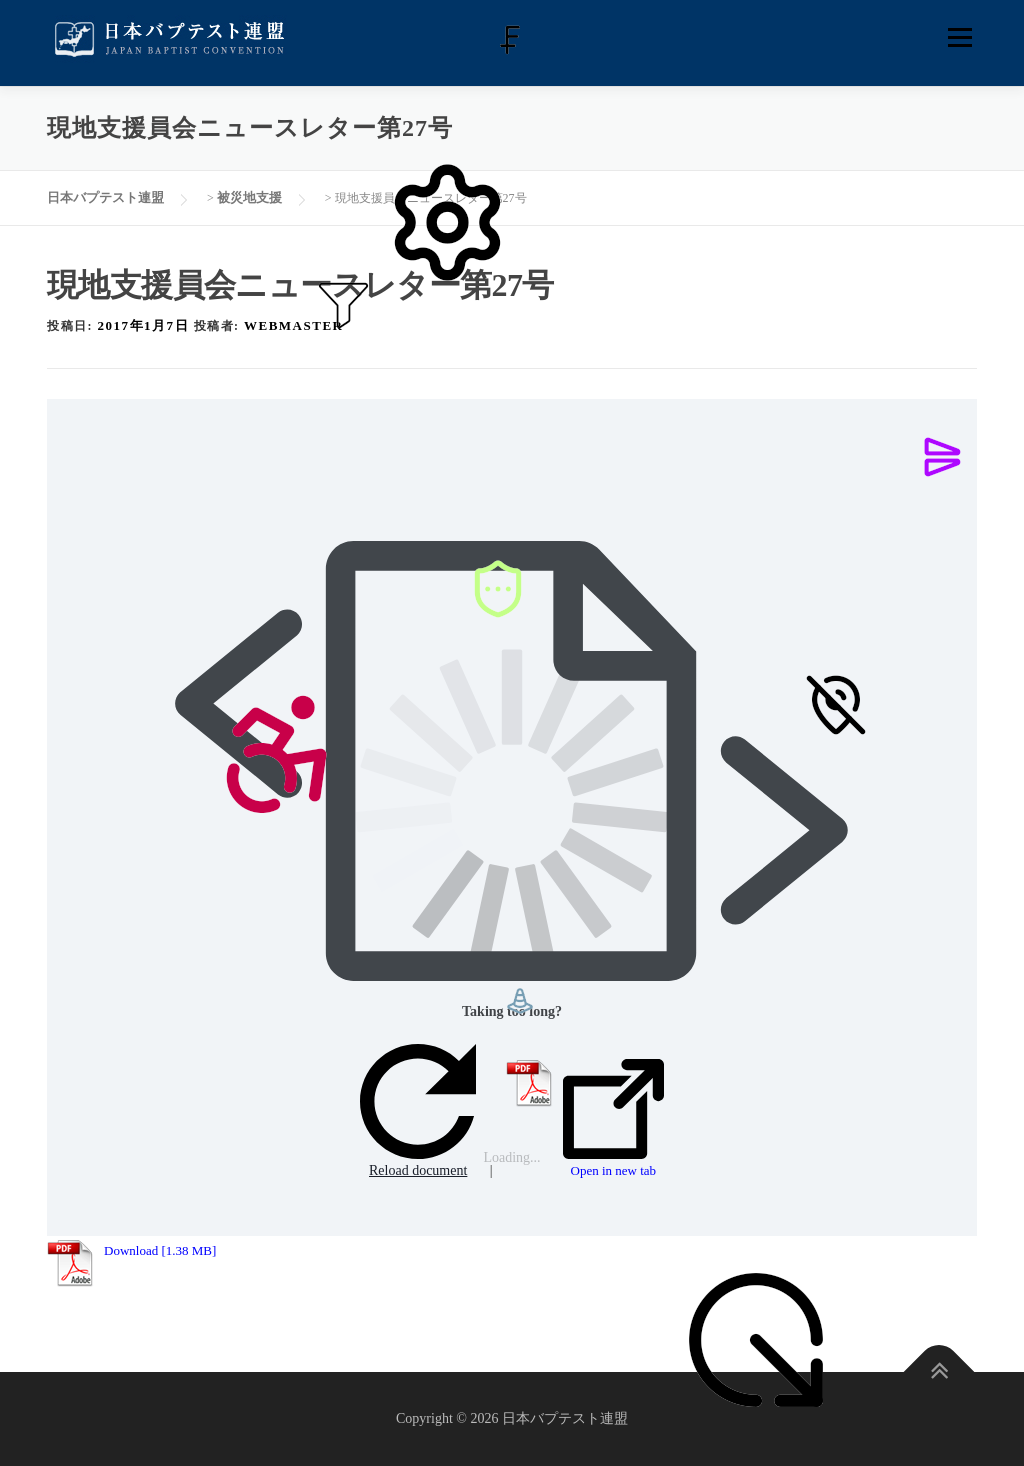 The width and height of the screenshot is (1024, 1466). Describe the element at coordinates (941, 457) in the screenshot. I see `flip image vertically` at that location.